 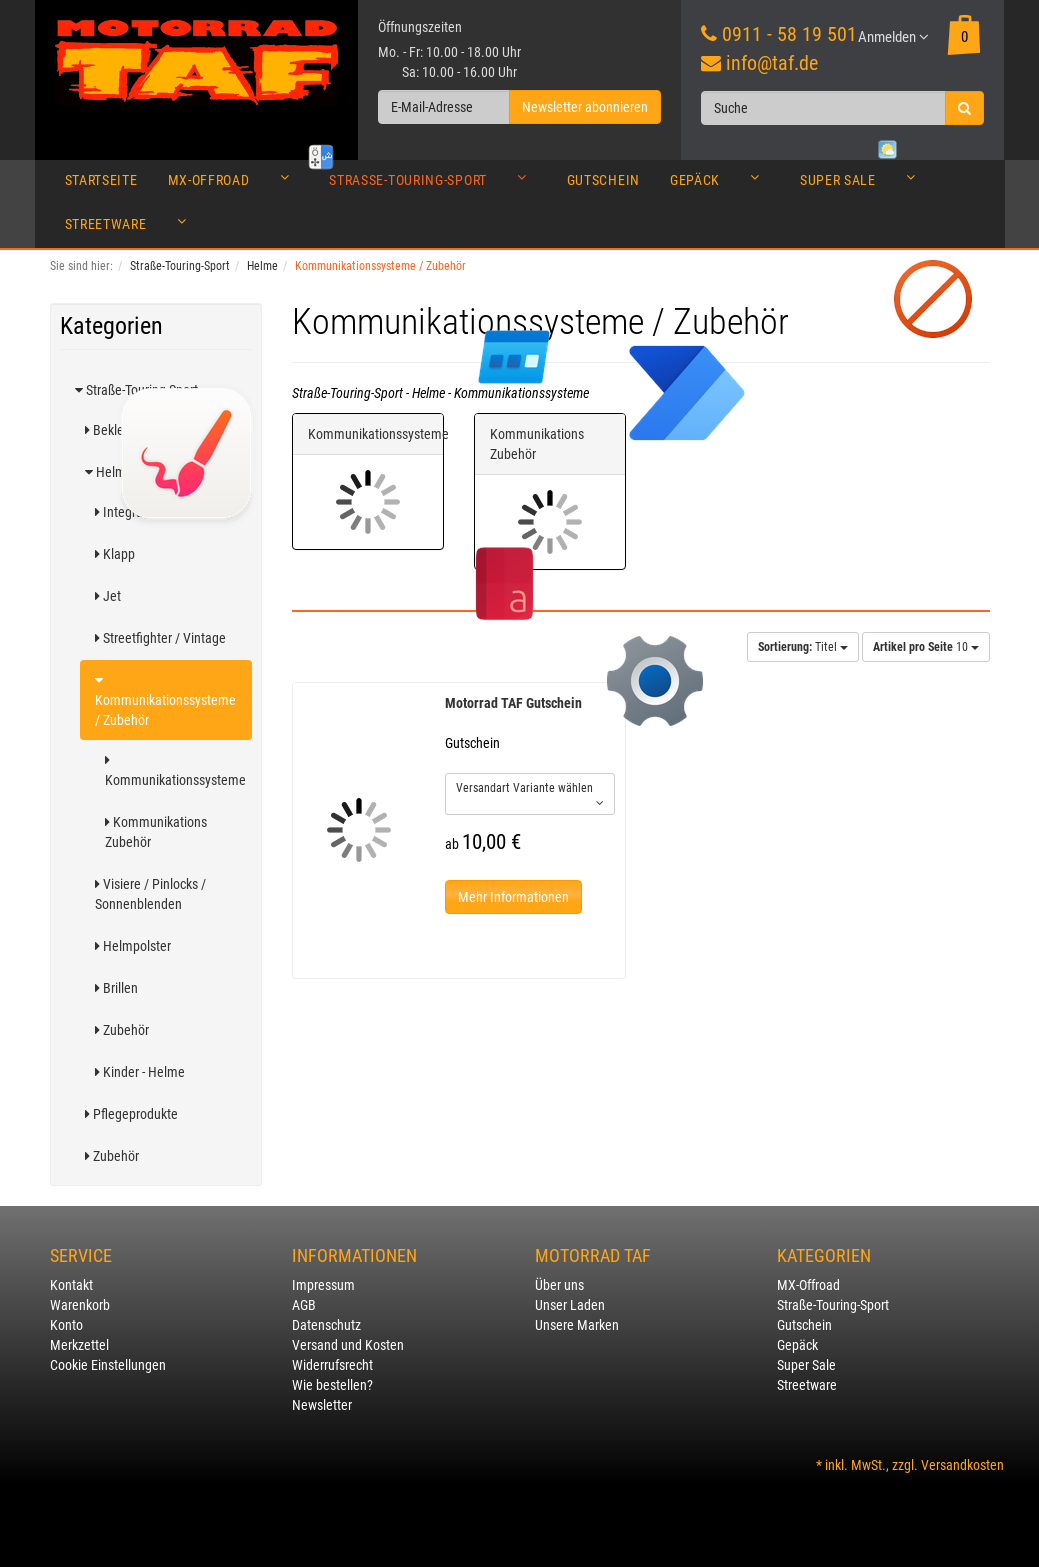 I want to click on open the weather application, so click(x=887, y=149).